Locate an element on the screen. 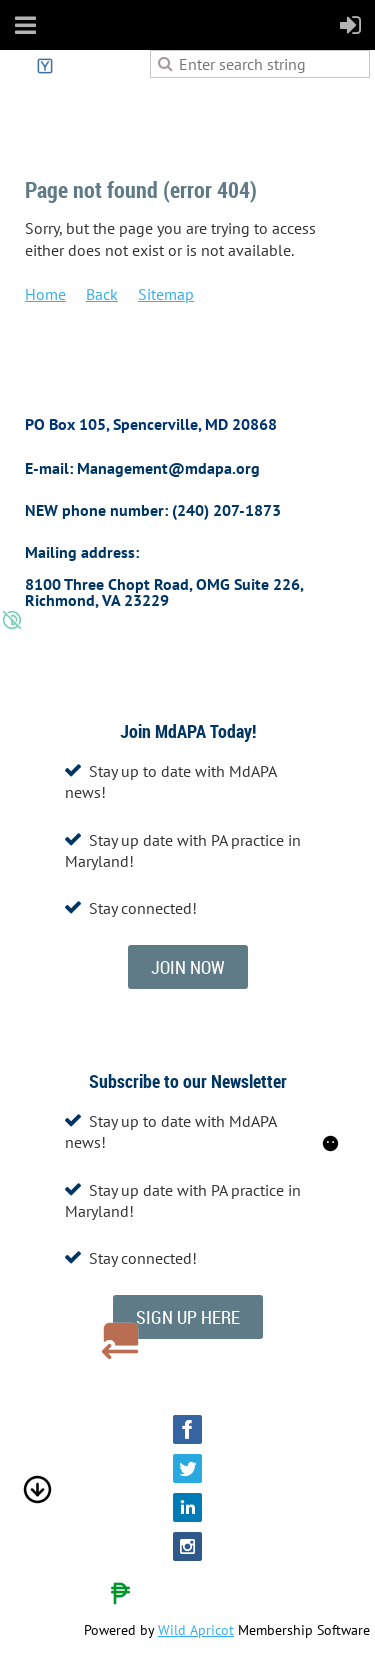  auto-fit content to the left edge is located at coordinates (121, 1340).